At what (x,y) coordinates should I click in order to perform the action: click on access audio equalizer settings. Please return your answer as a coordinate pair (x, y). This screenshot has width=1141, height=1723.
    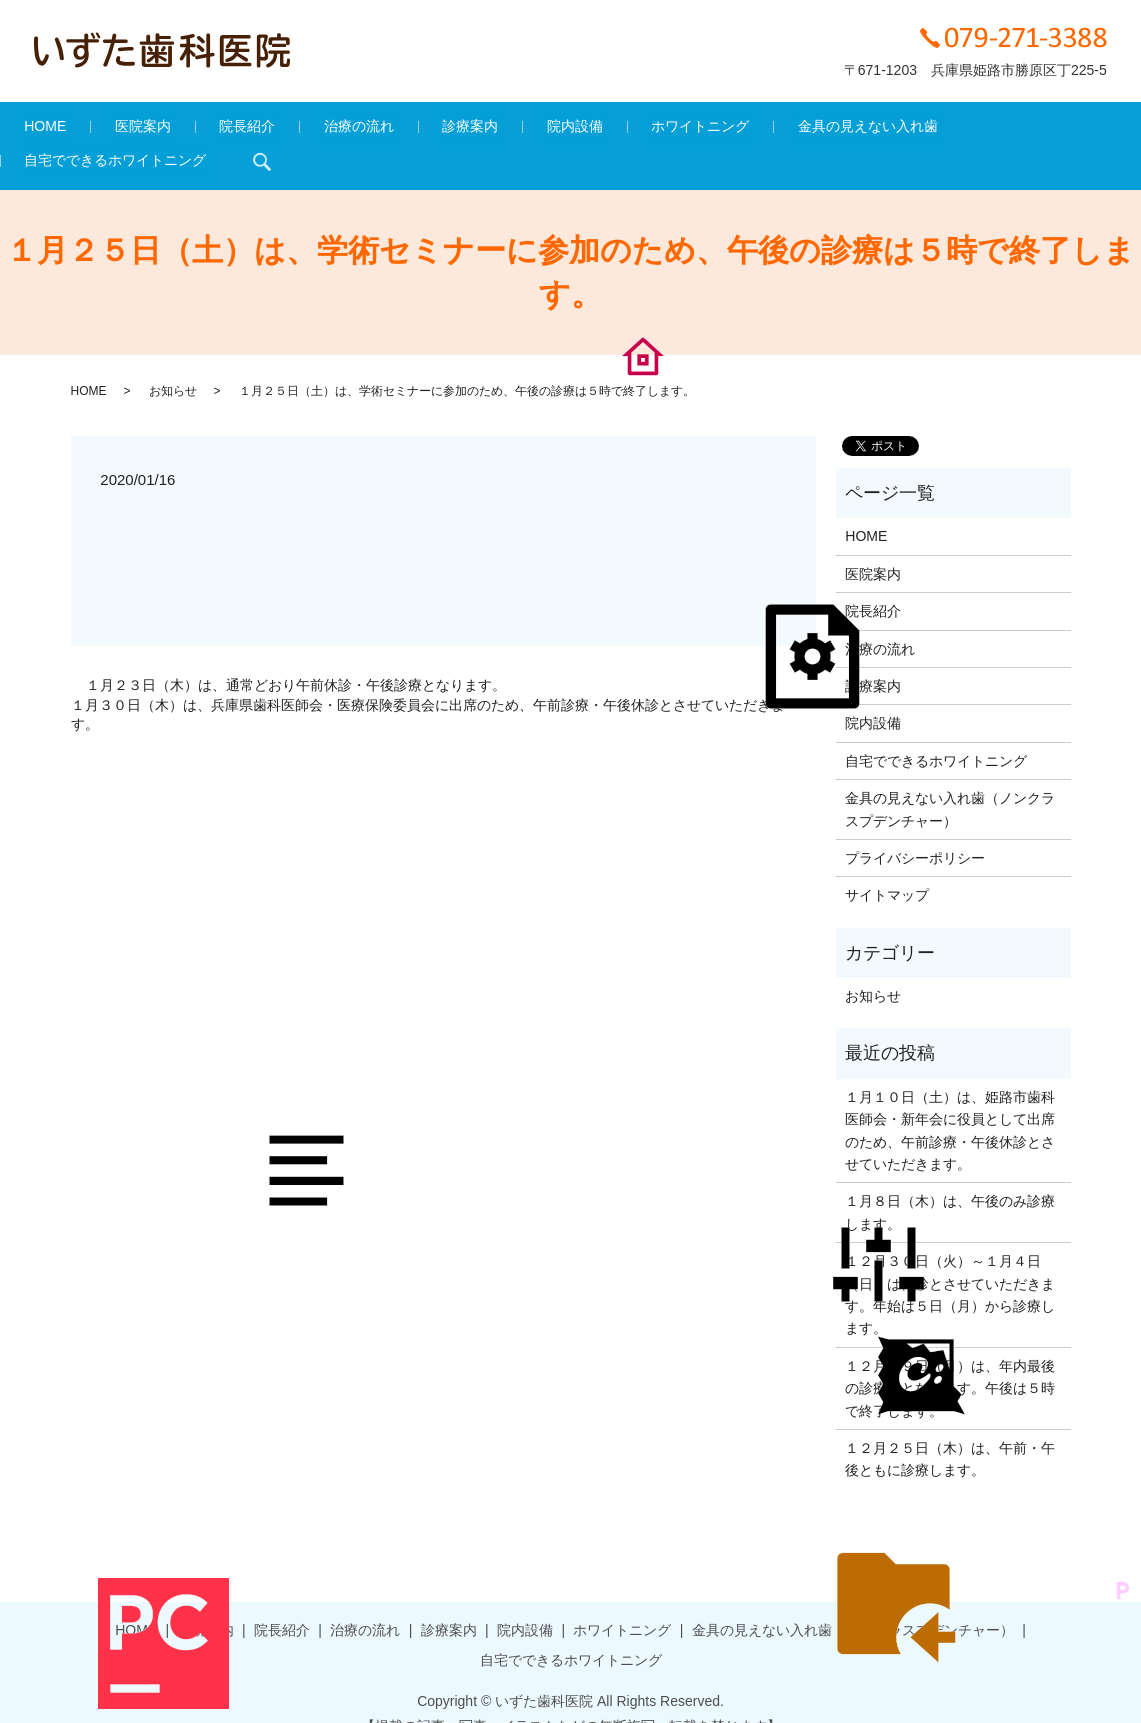
    Looking at the image, I should click on (878, 1264).